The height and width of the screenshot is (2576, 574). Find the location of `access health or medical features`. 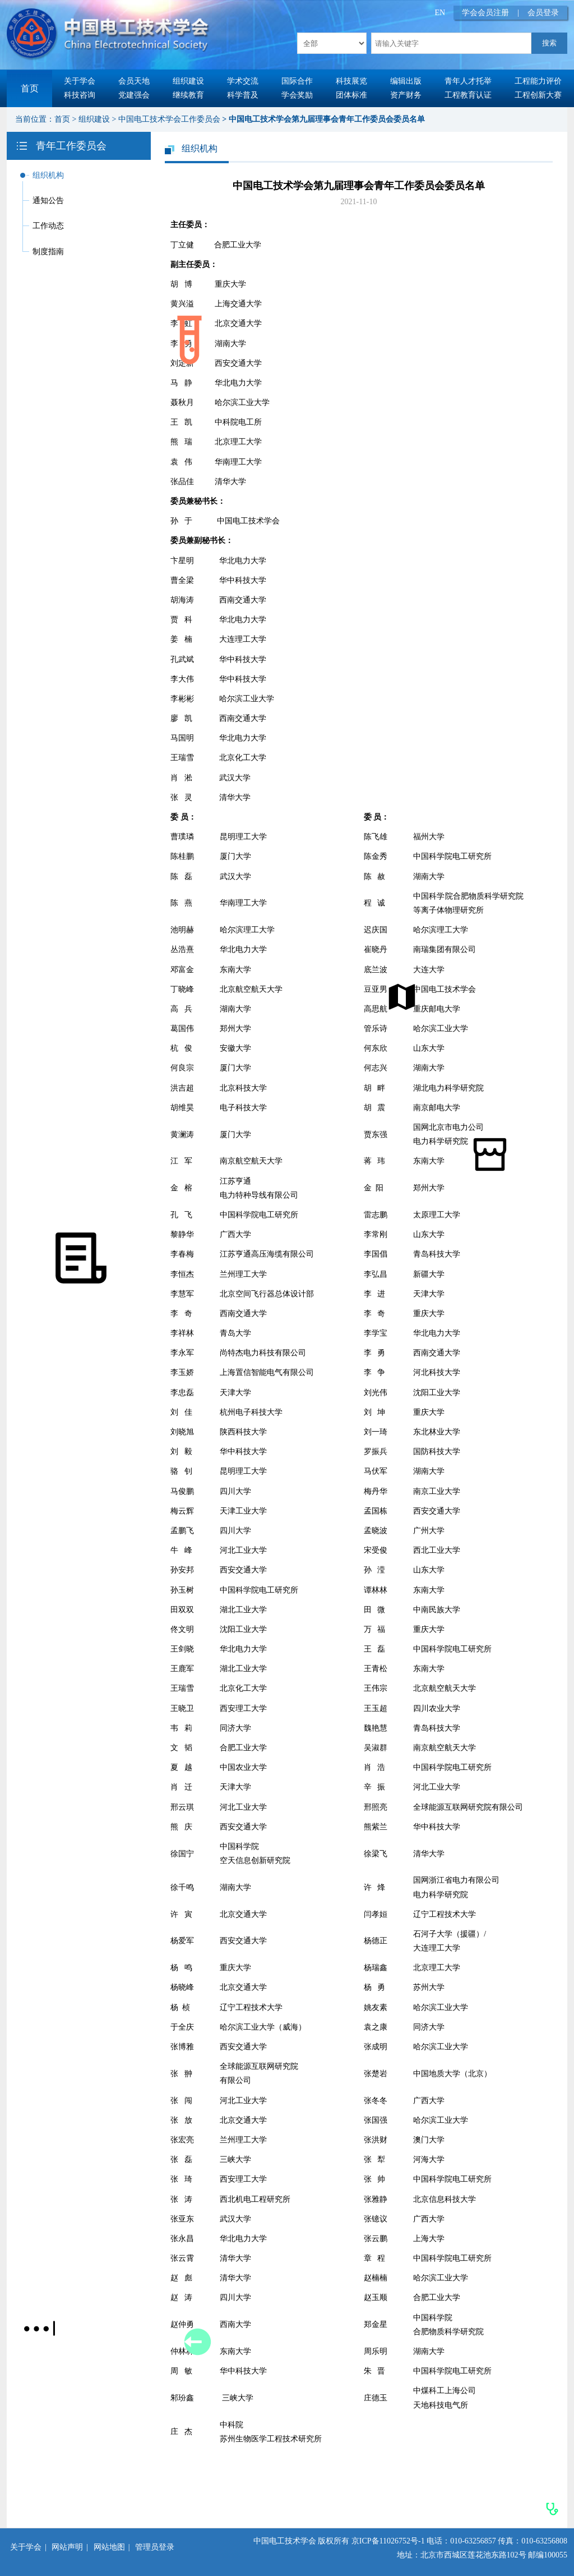

access health or medical features is located at coordinates (552, 2509).